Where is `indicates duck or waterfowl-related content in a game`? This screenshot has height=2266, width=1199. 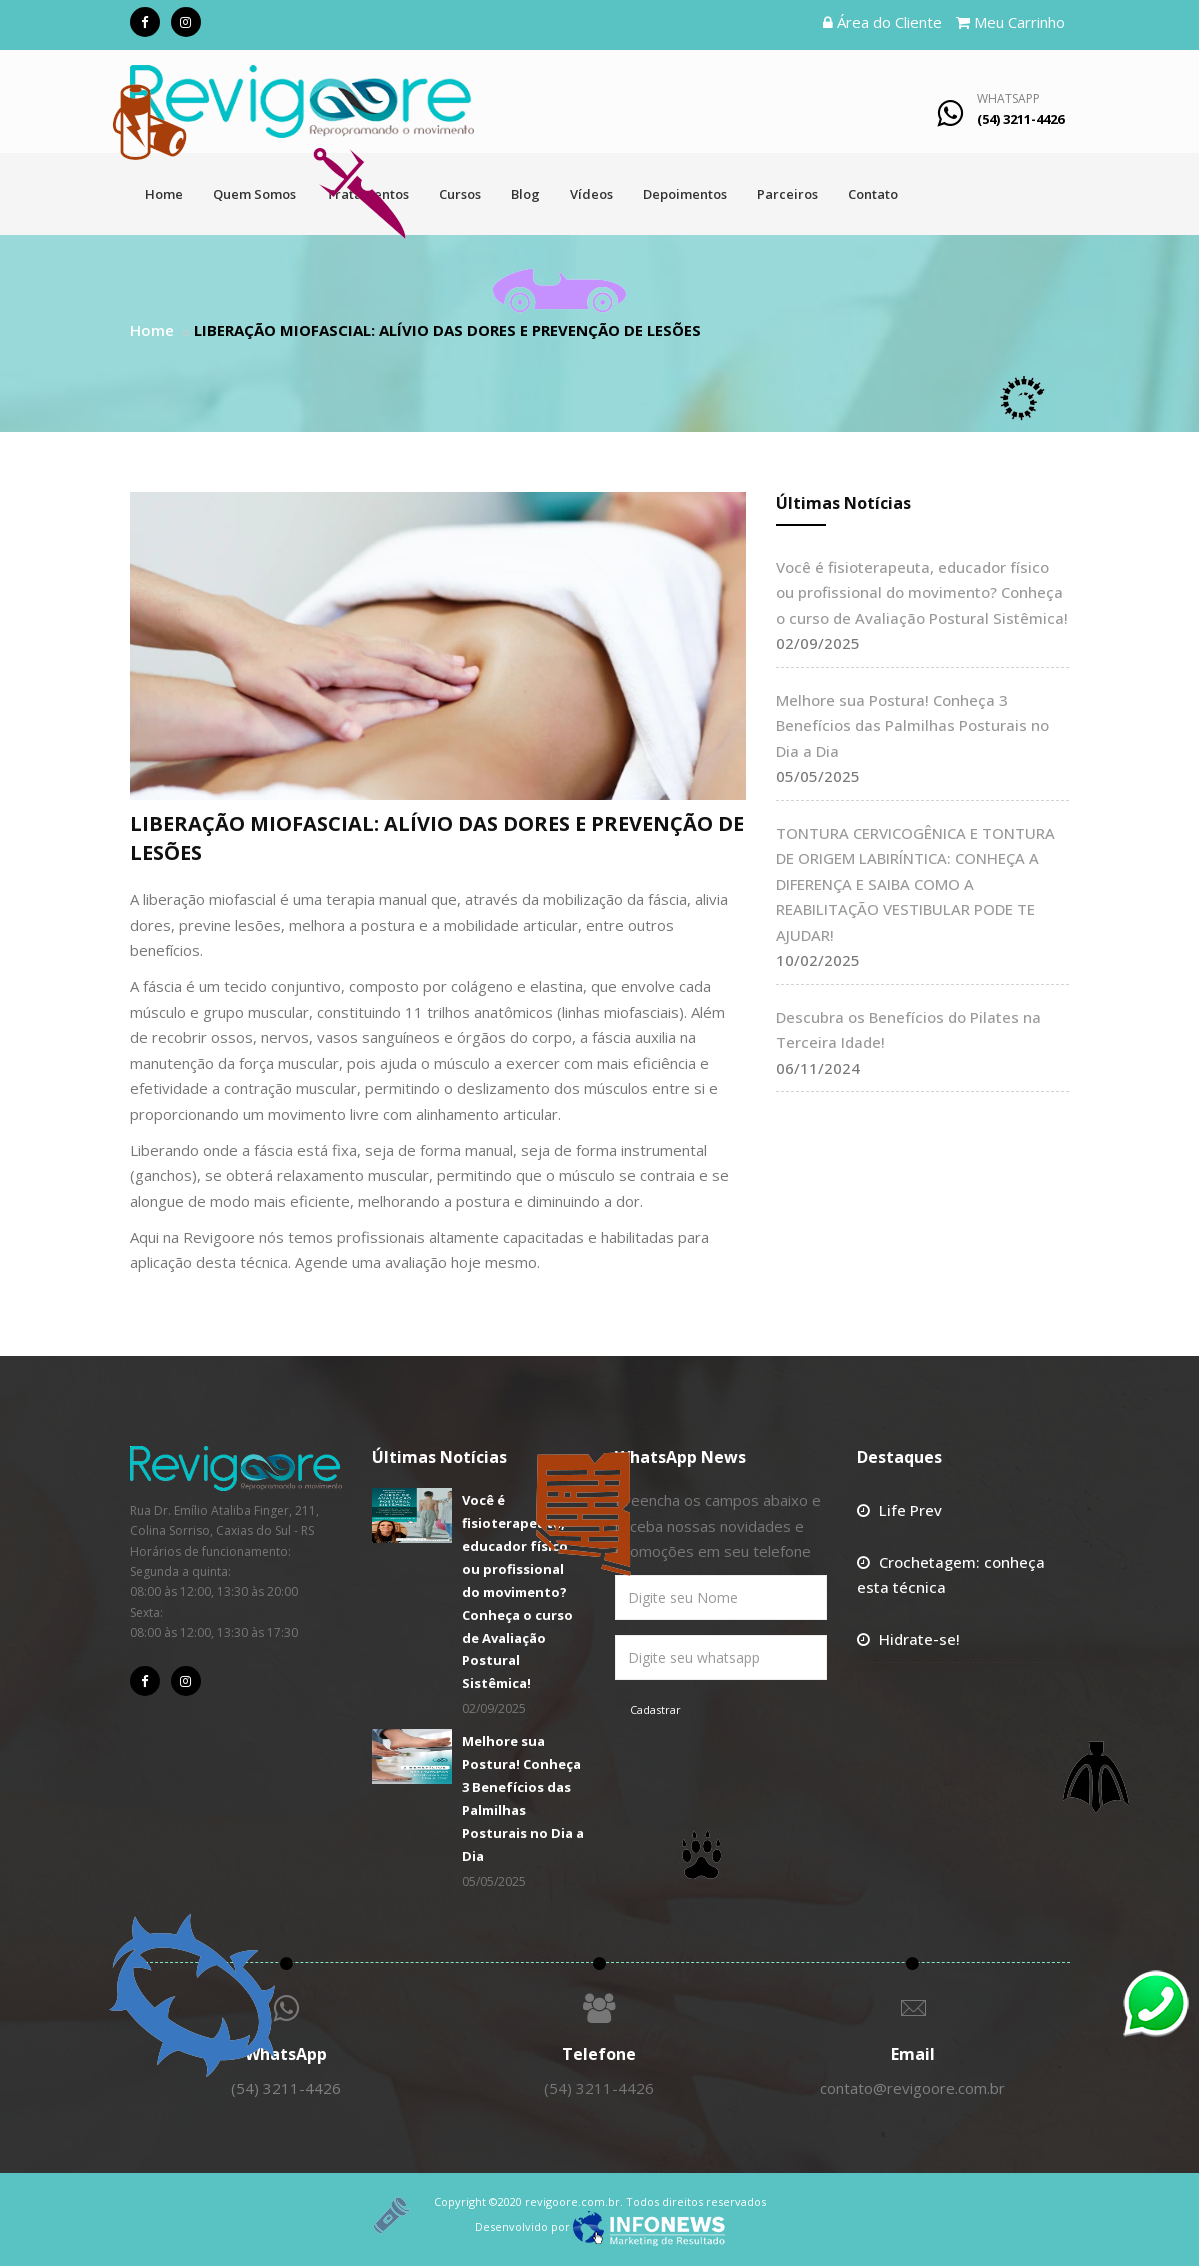
indicates duck or waterfowl-related content in a game is located at coordinates (1096, 1777).